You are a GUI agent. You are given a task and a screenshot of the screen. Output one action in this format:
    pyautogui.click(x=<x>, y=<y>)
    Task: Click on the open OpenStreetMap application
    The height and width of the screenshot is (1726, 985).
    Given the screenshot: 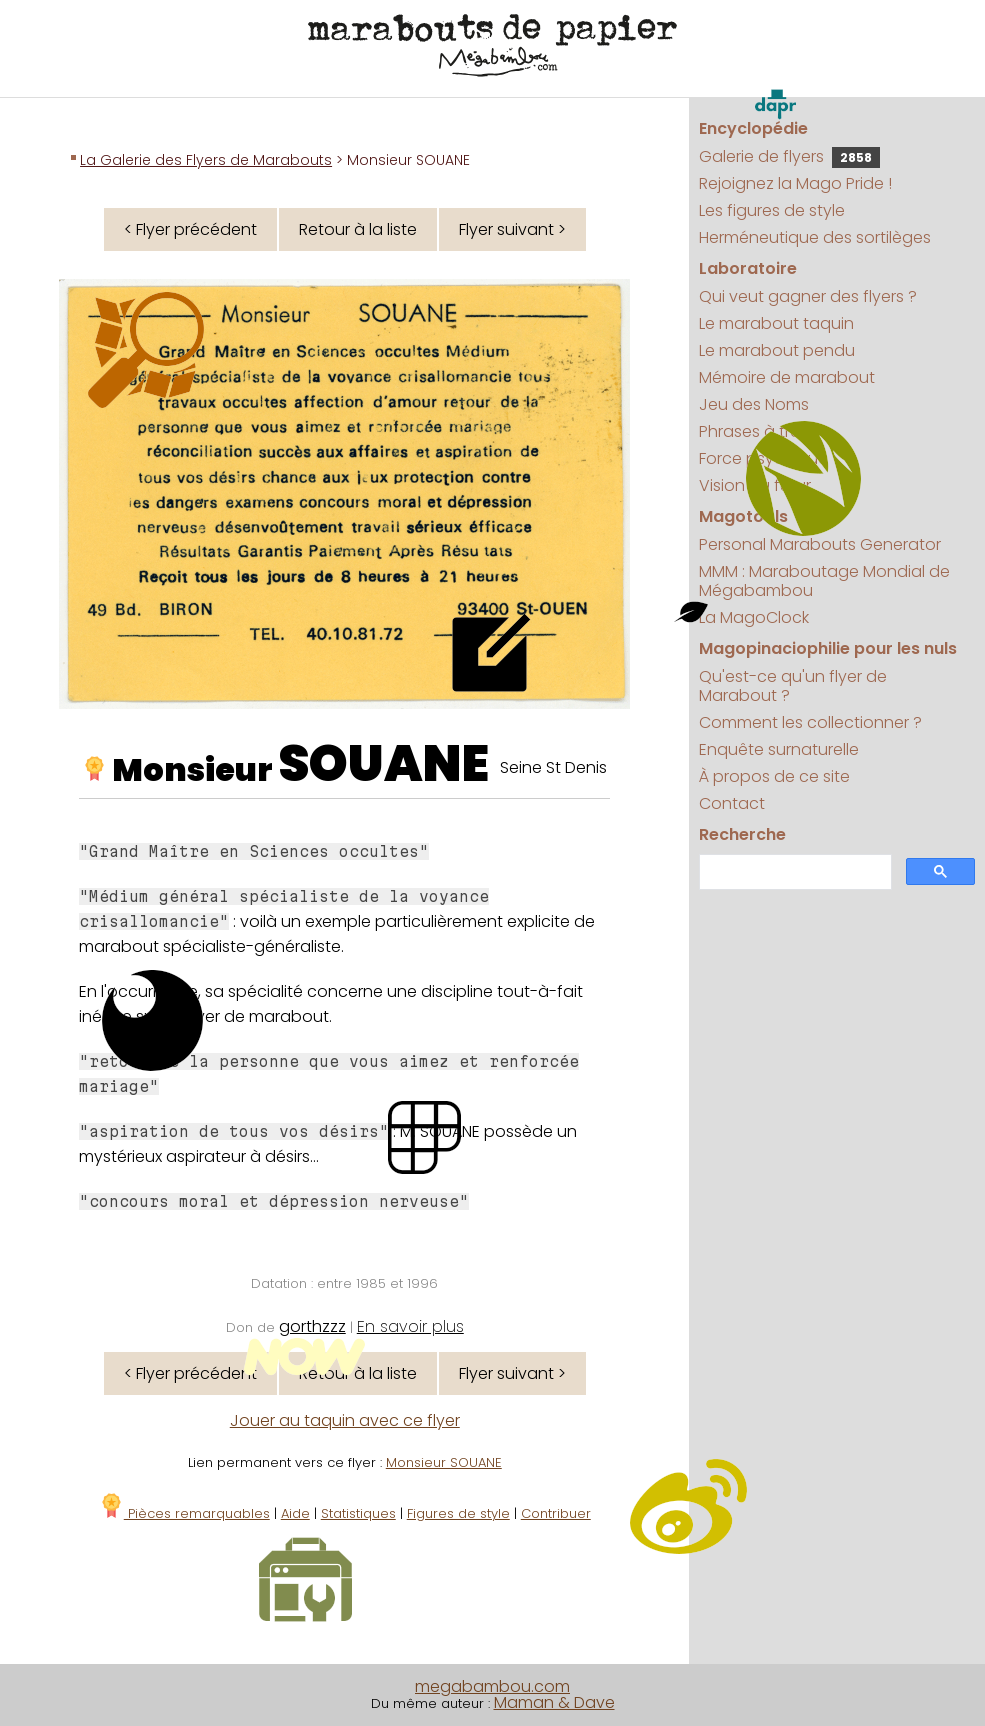 What is the action you would take?
    pyautogui.click(x=146, y=350)
    